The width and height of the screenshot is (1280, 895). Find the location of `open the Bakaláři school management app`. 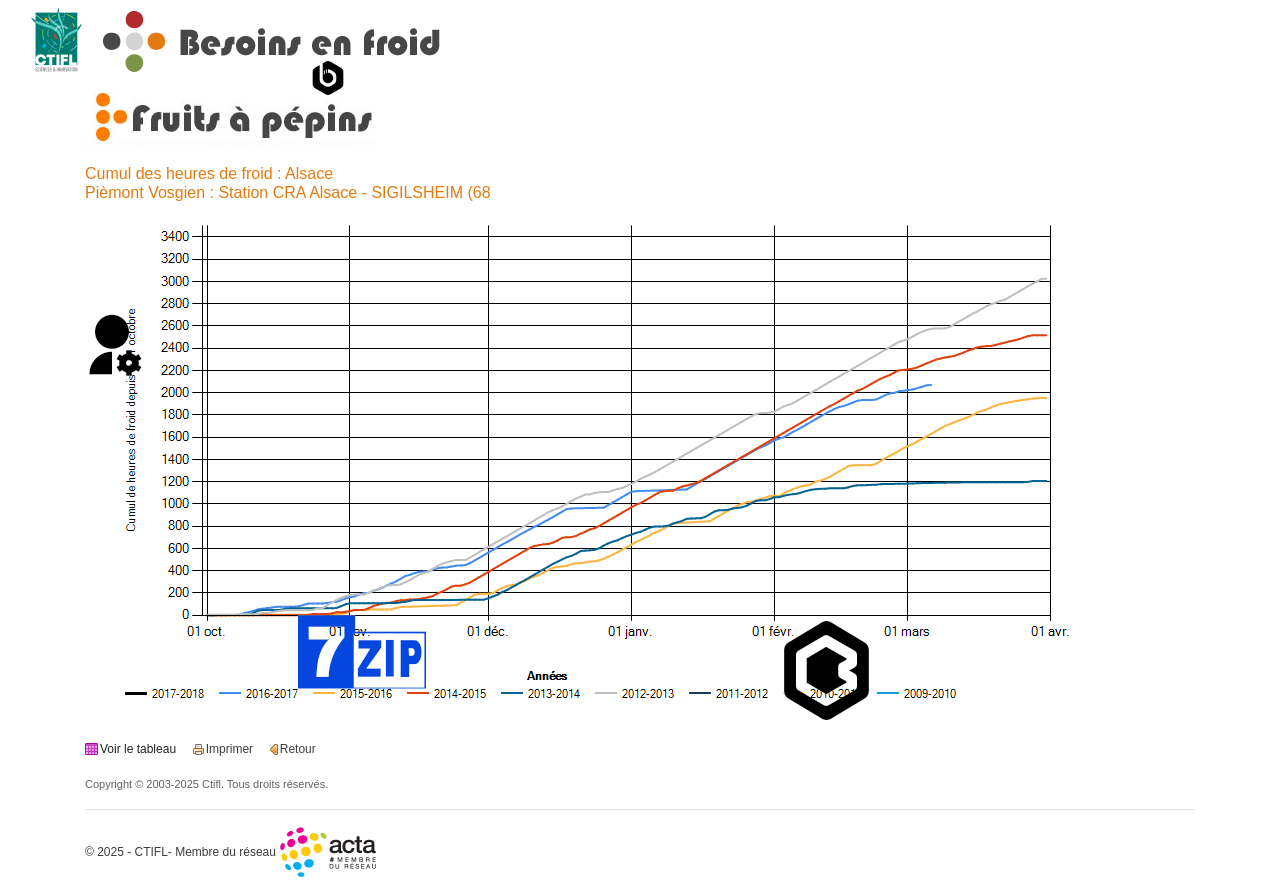

open the Bakaláři school management app is located at coordinates (826, 670).